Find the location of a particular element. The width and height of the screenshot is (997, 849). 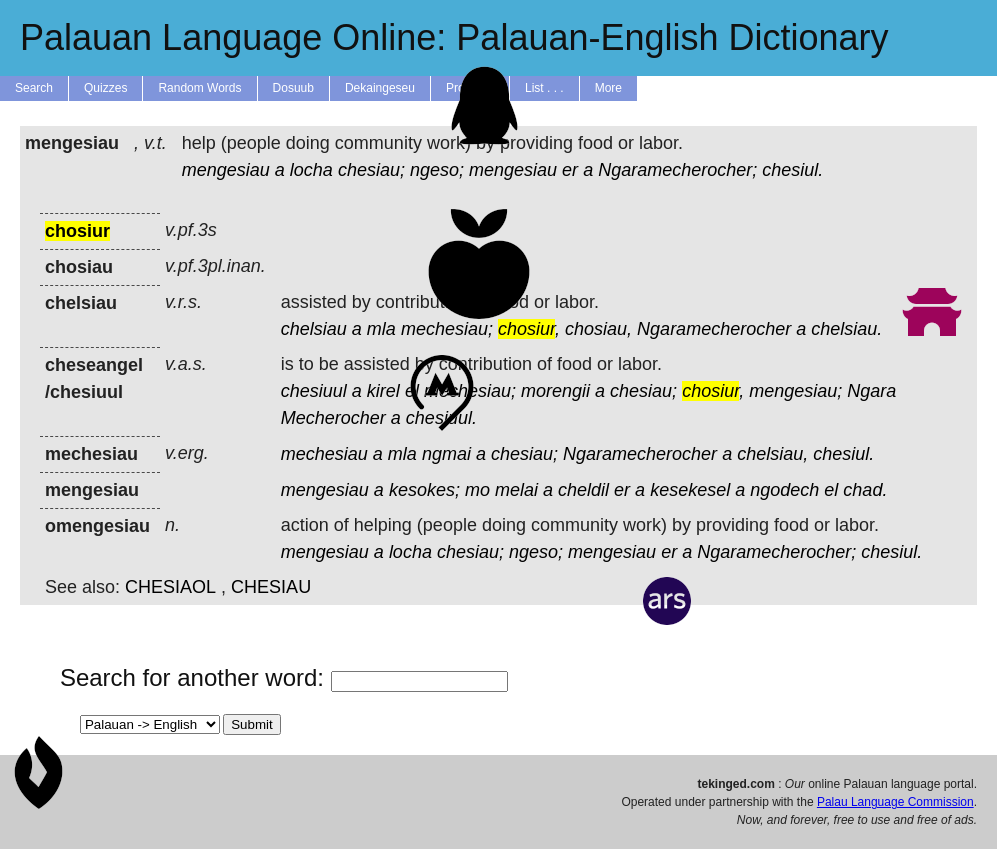

open QQ messenger app is located at coordinates (484, 105).